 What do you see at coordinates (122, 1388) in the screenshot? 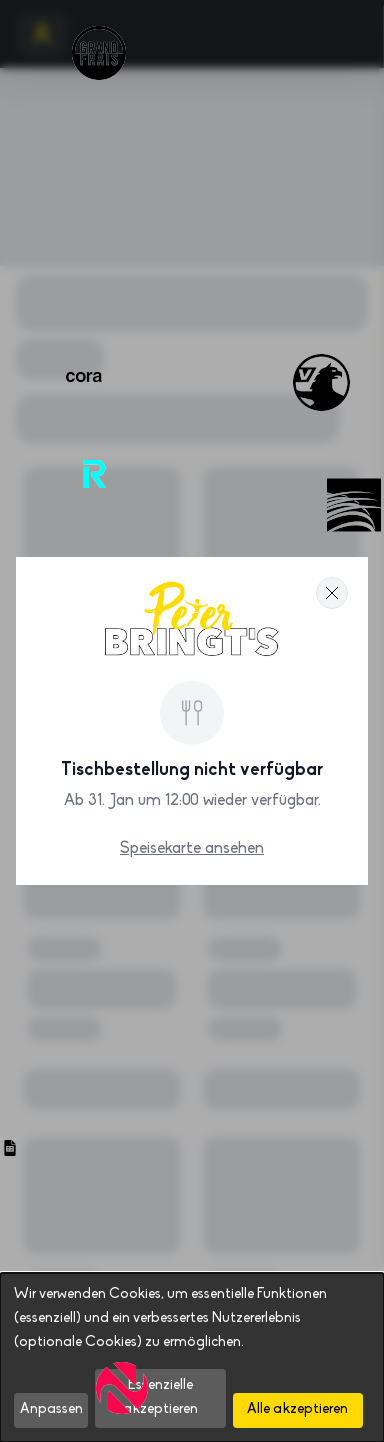
I see `novu notification infrastructure logo` at bounding box center [122, 1388].